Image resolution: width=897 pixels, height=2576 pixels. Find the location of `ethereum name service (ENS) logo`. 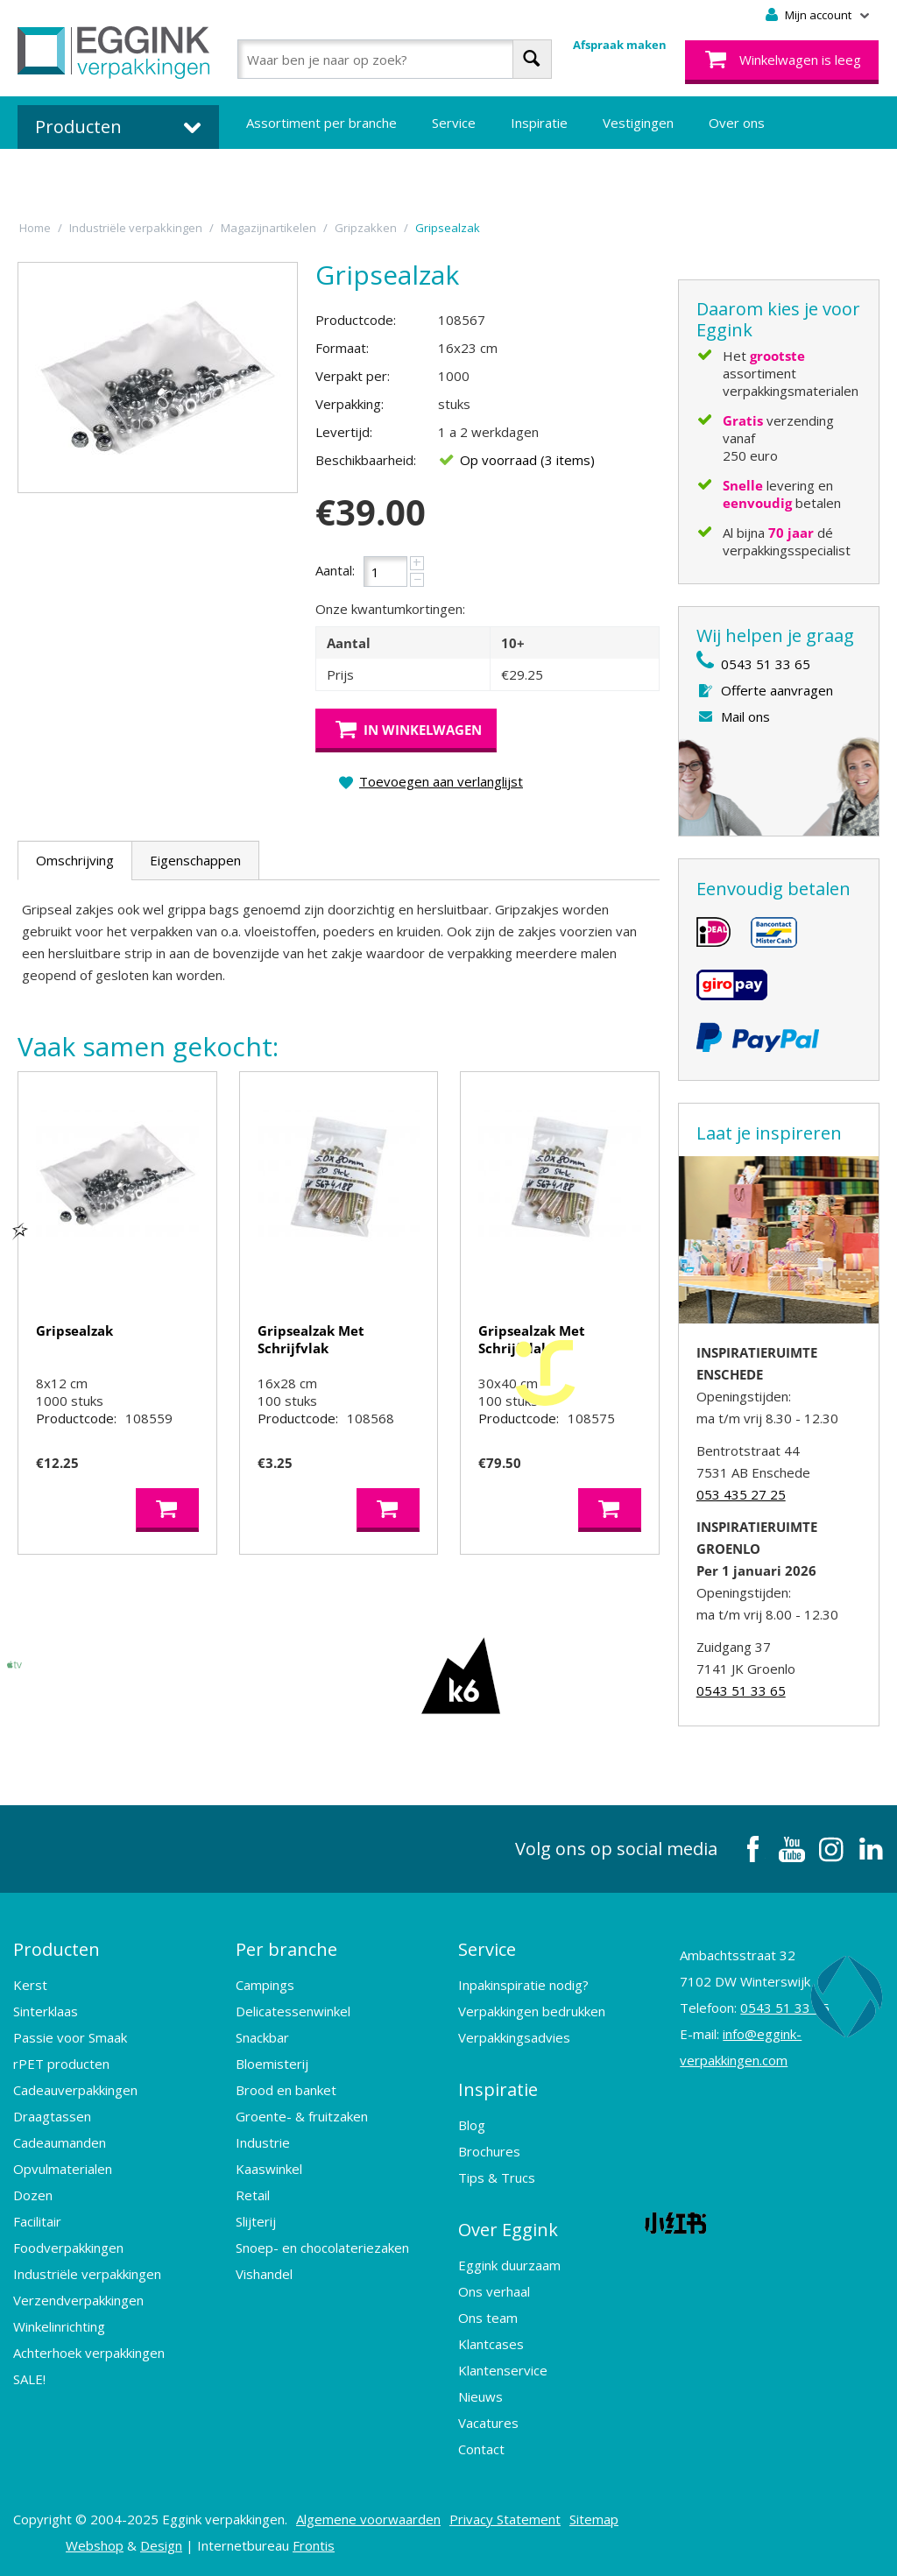

ethereum name service (ENS) logo is located at coordinates (846, 1996).